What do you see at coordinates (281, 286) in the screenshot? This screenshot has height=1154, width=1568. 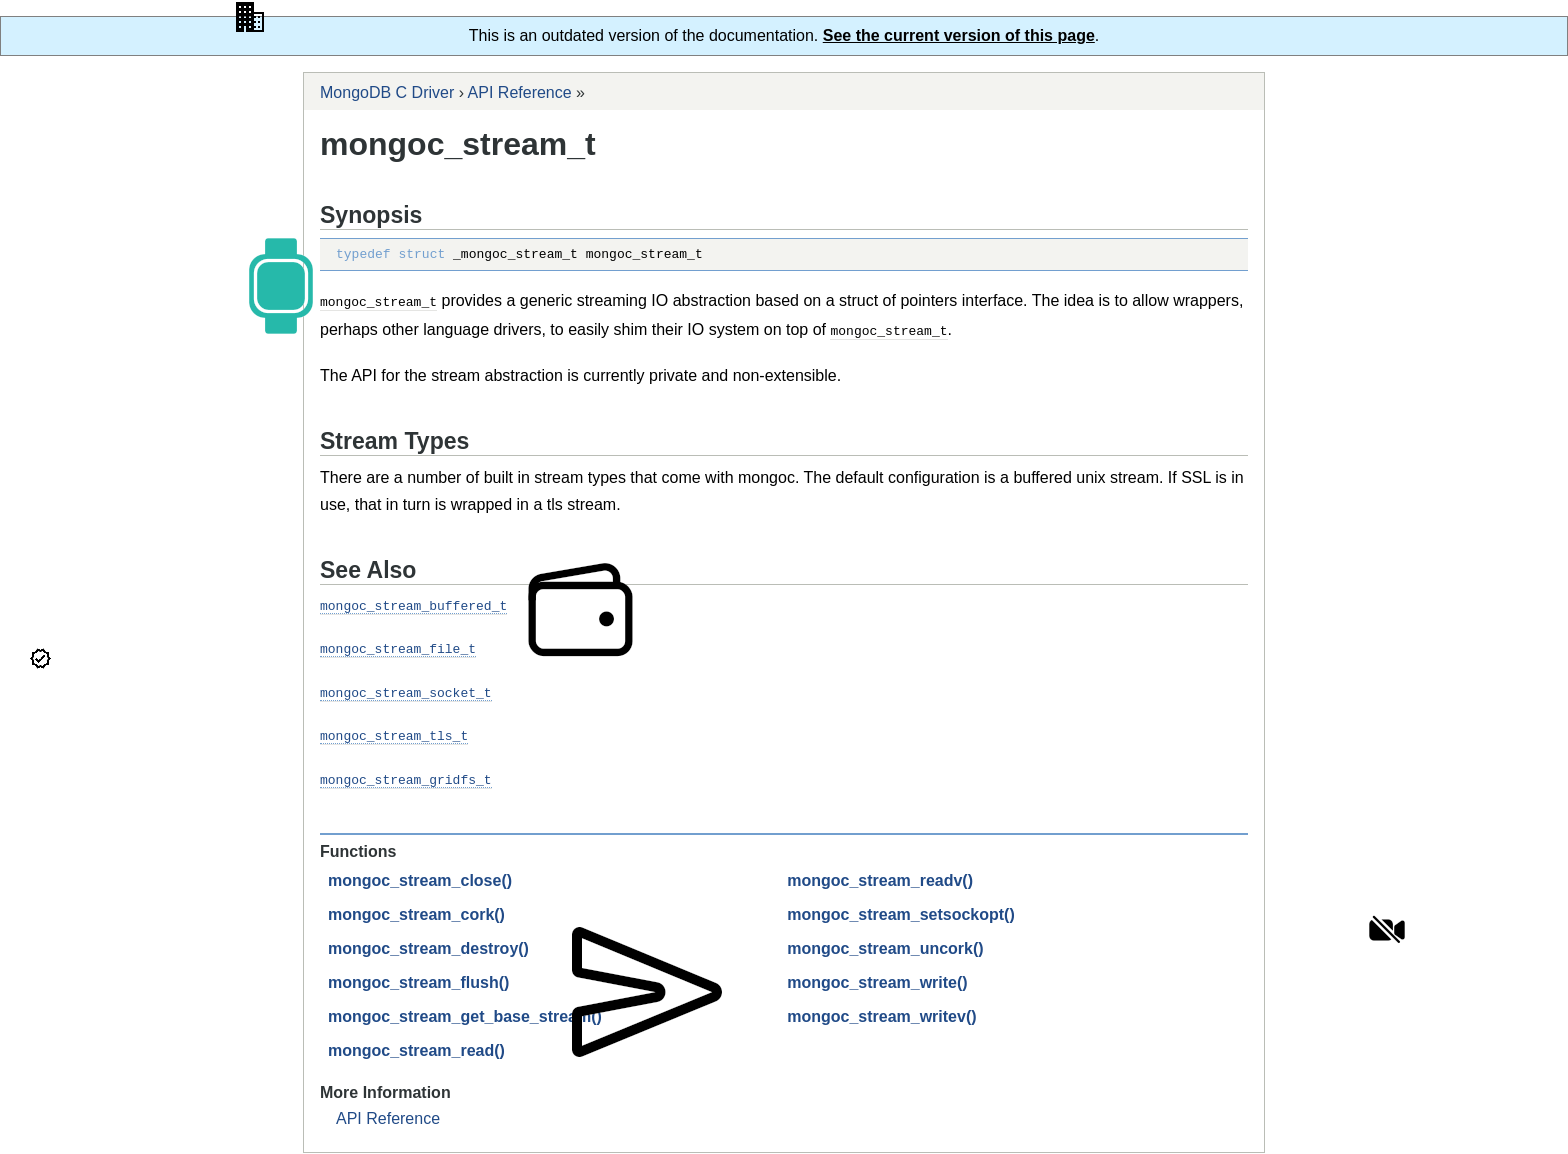 I see `access smartwatch settings or companion app` at bounding box center [281, 286].